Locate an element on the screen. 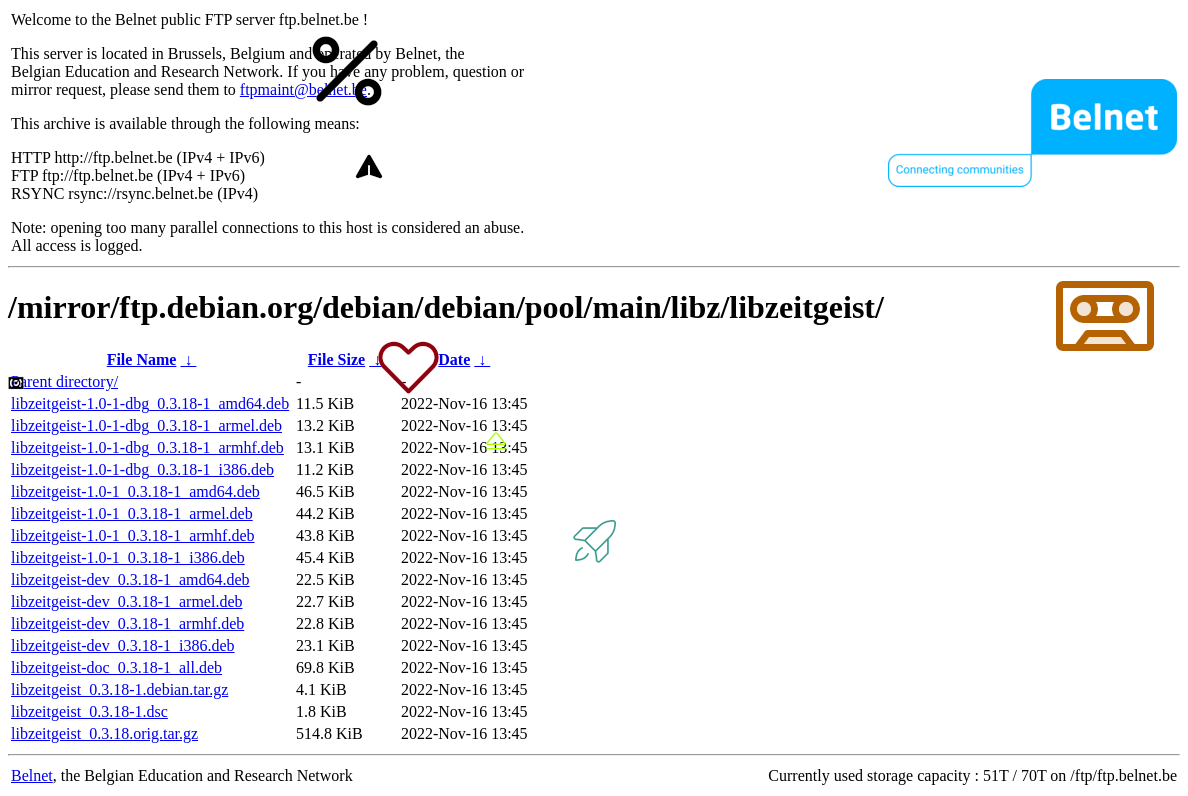  launch or deploy a project is located at coordinates (595, 540).